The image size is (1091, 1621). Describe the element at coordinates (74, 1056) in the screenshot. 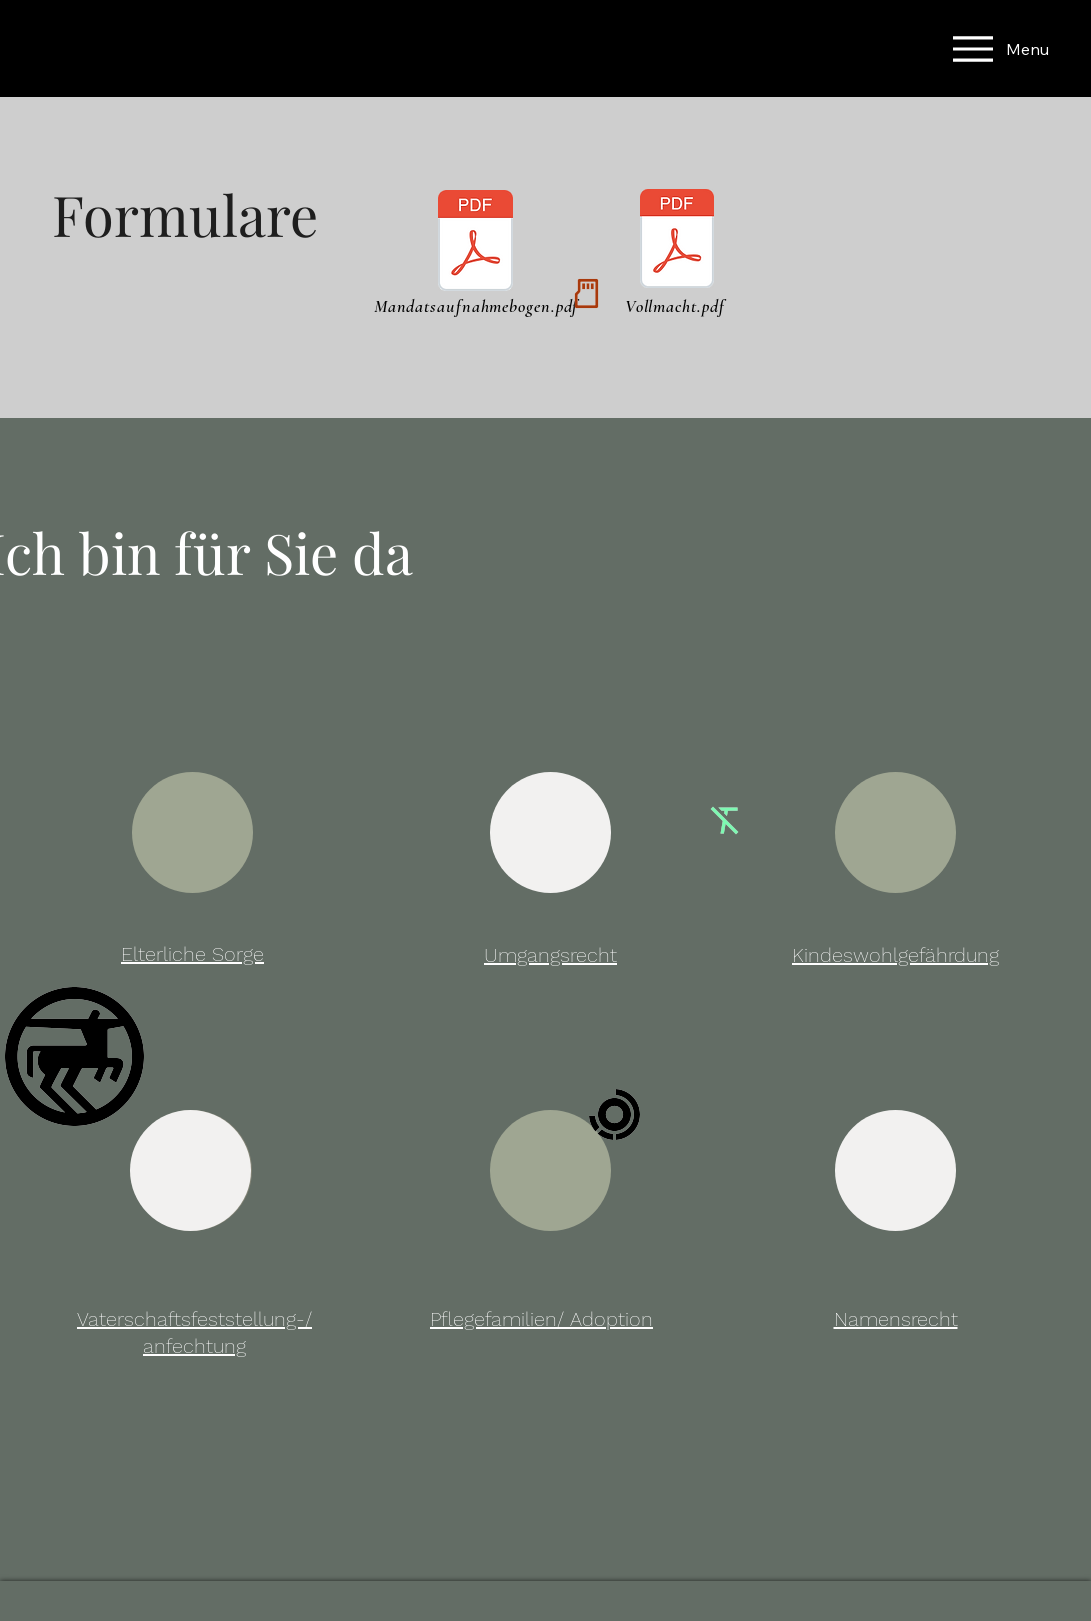

I see `visit the Rossmann website or app` at that location.